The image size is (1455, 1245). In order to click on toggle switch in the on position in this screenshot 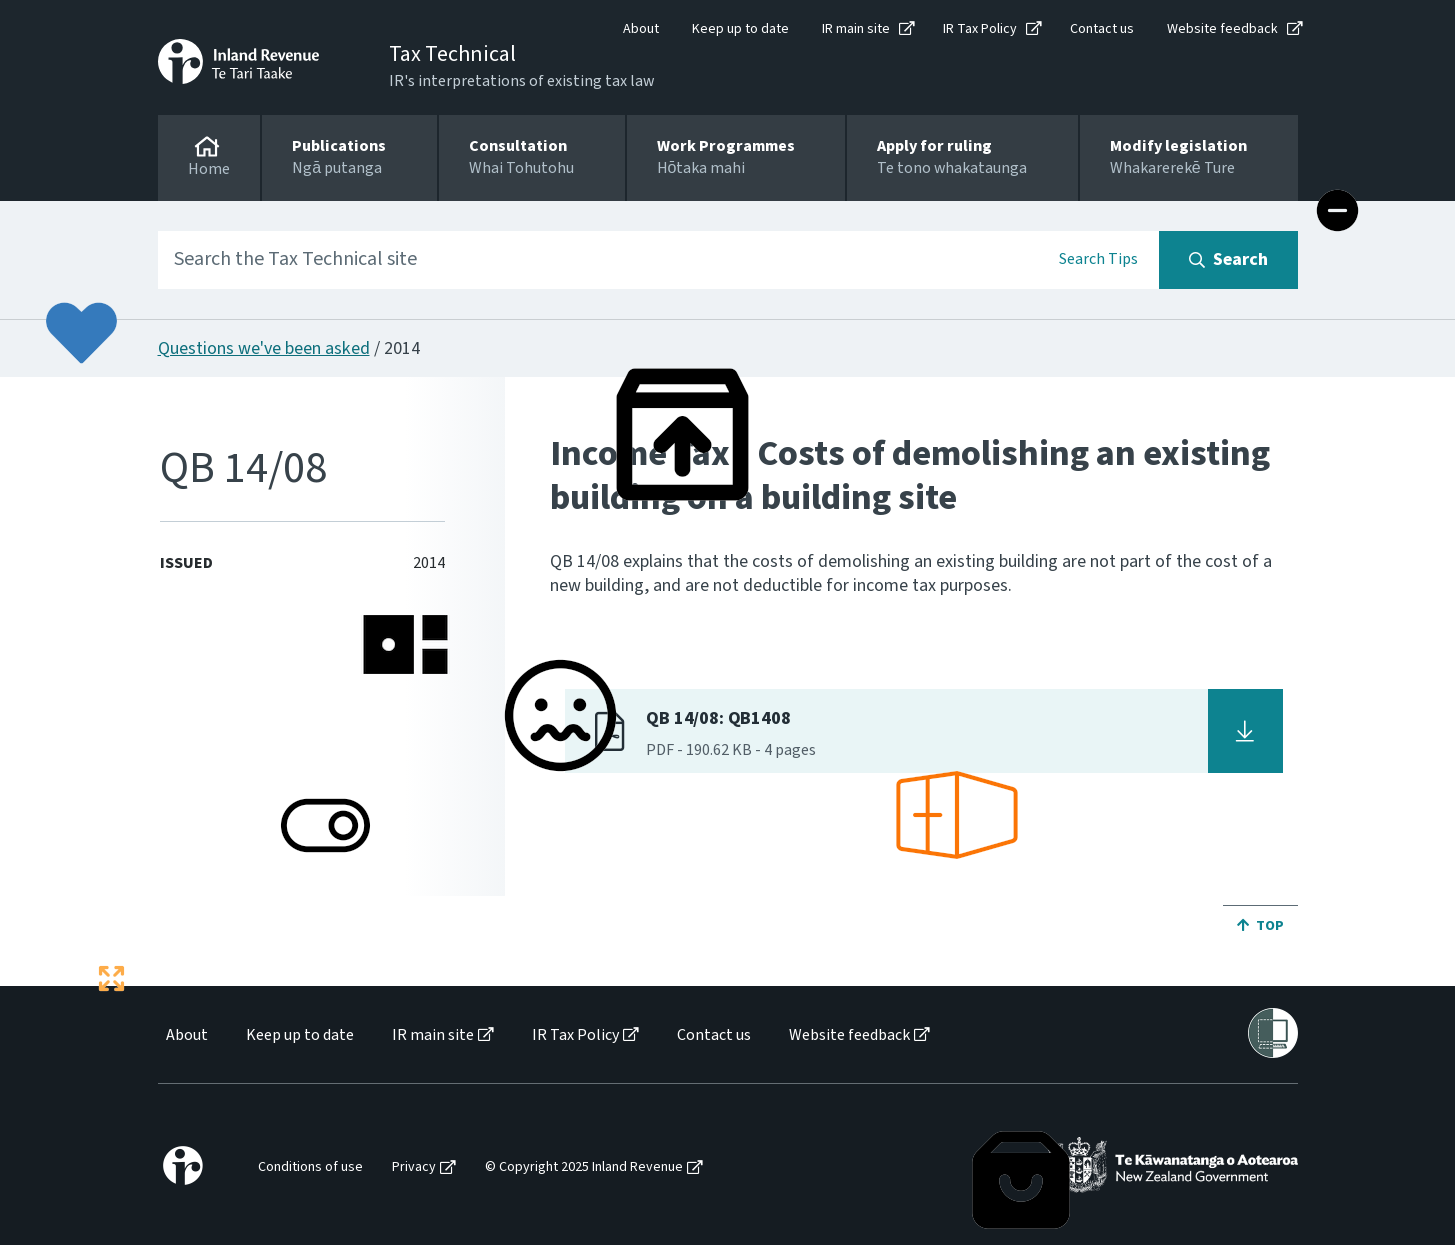, I will do `click(325, 825)`.